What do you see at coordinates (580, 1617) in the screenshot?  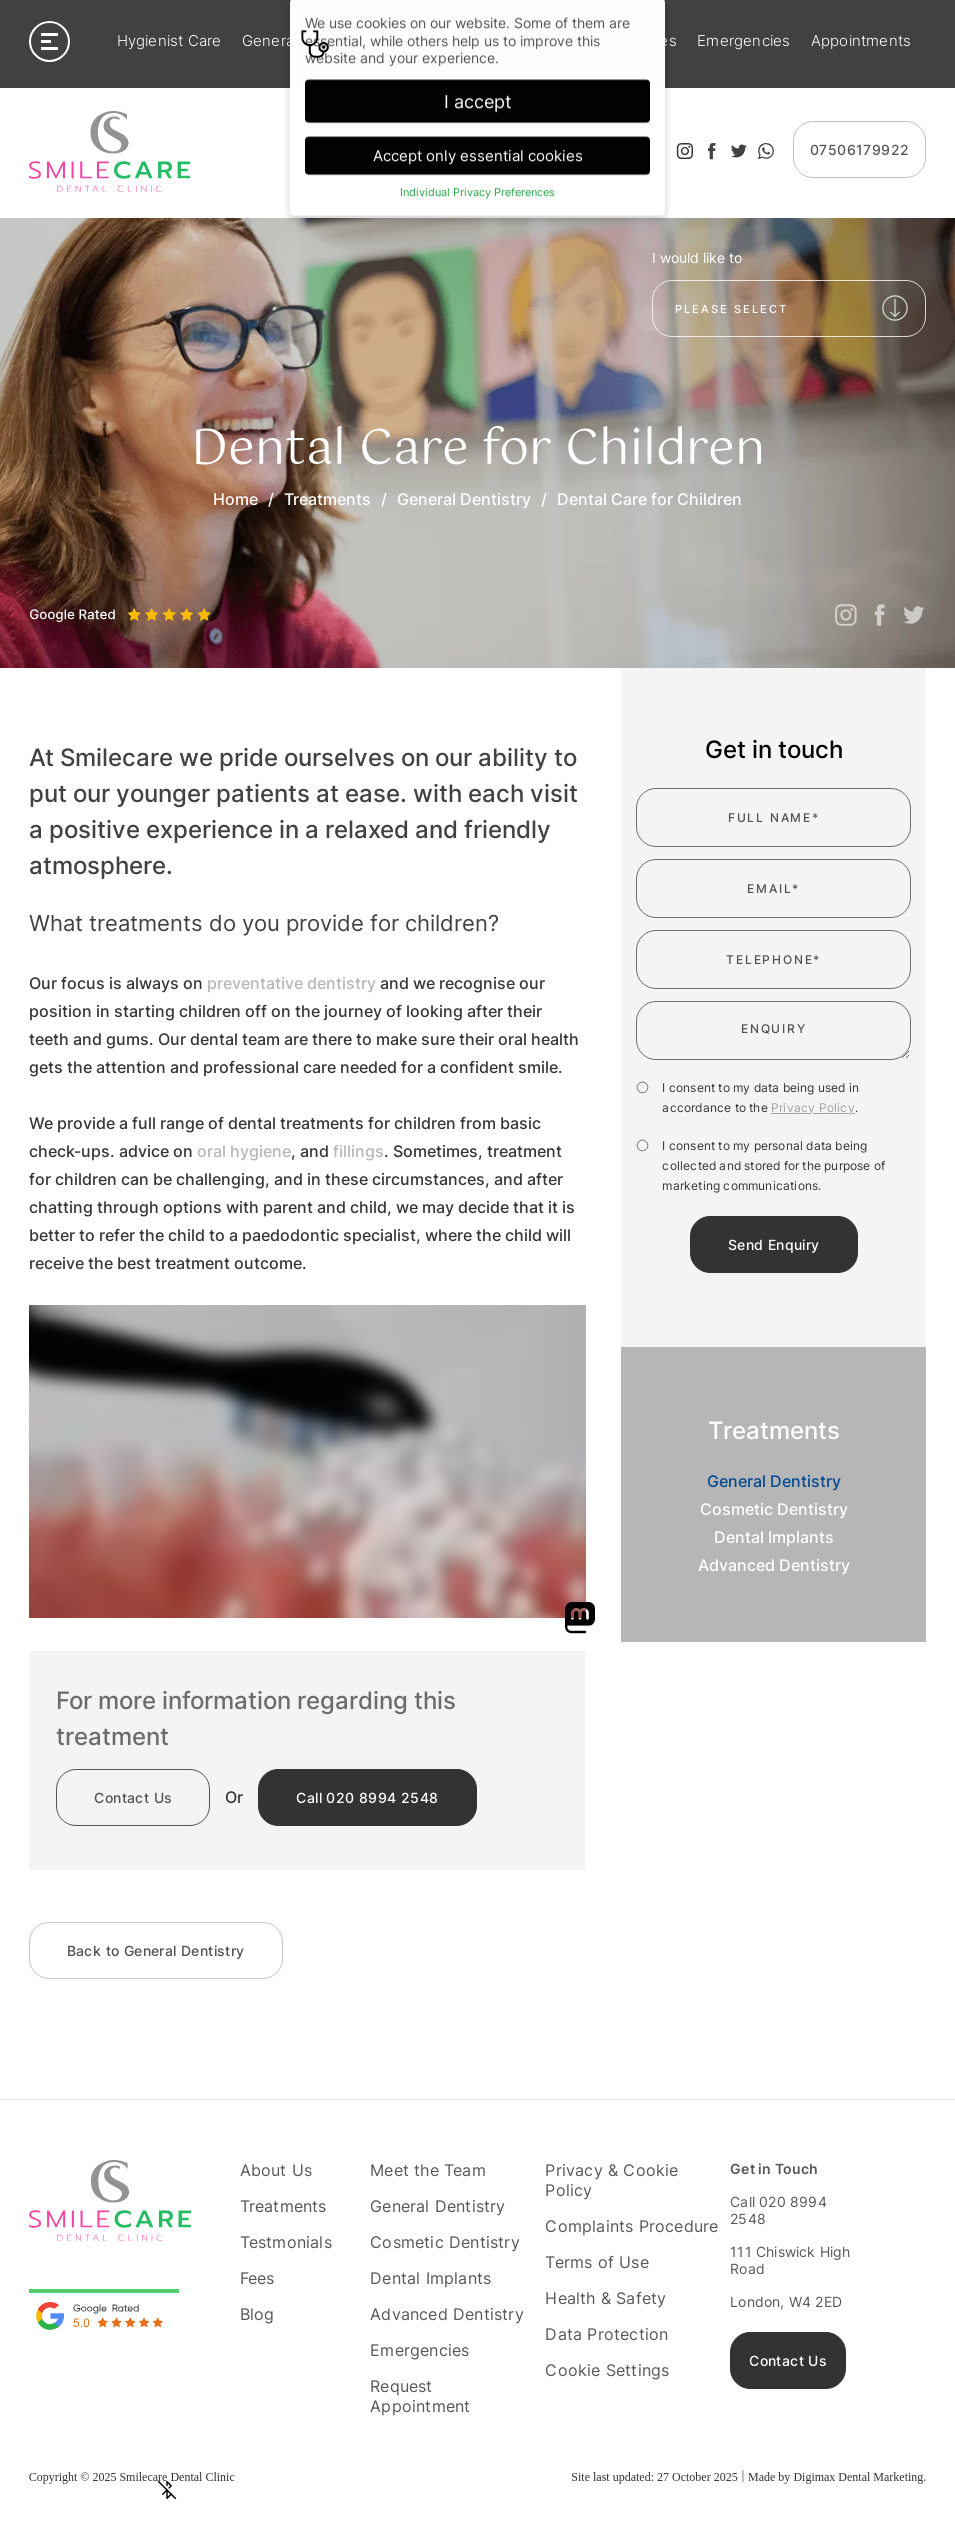 I see `open mastodon app` at bounding box center [580, 1617].